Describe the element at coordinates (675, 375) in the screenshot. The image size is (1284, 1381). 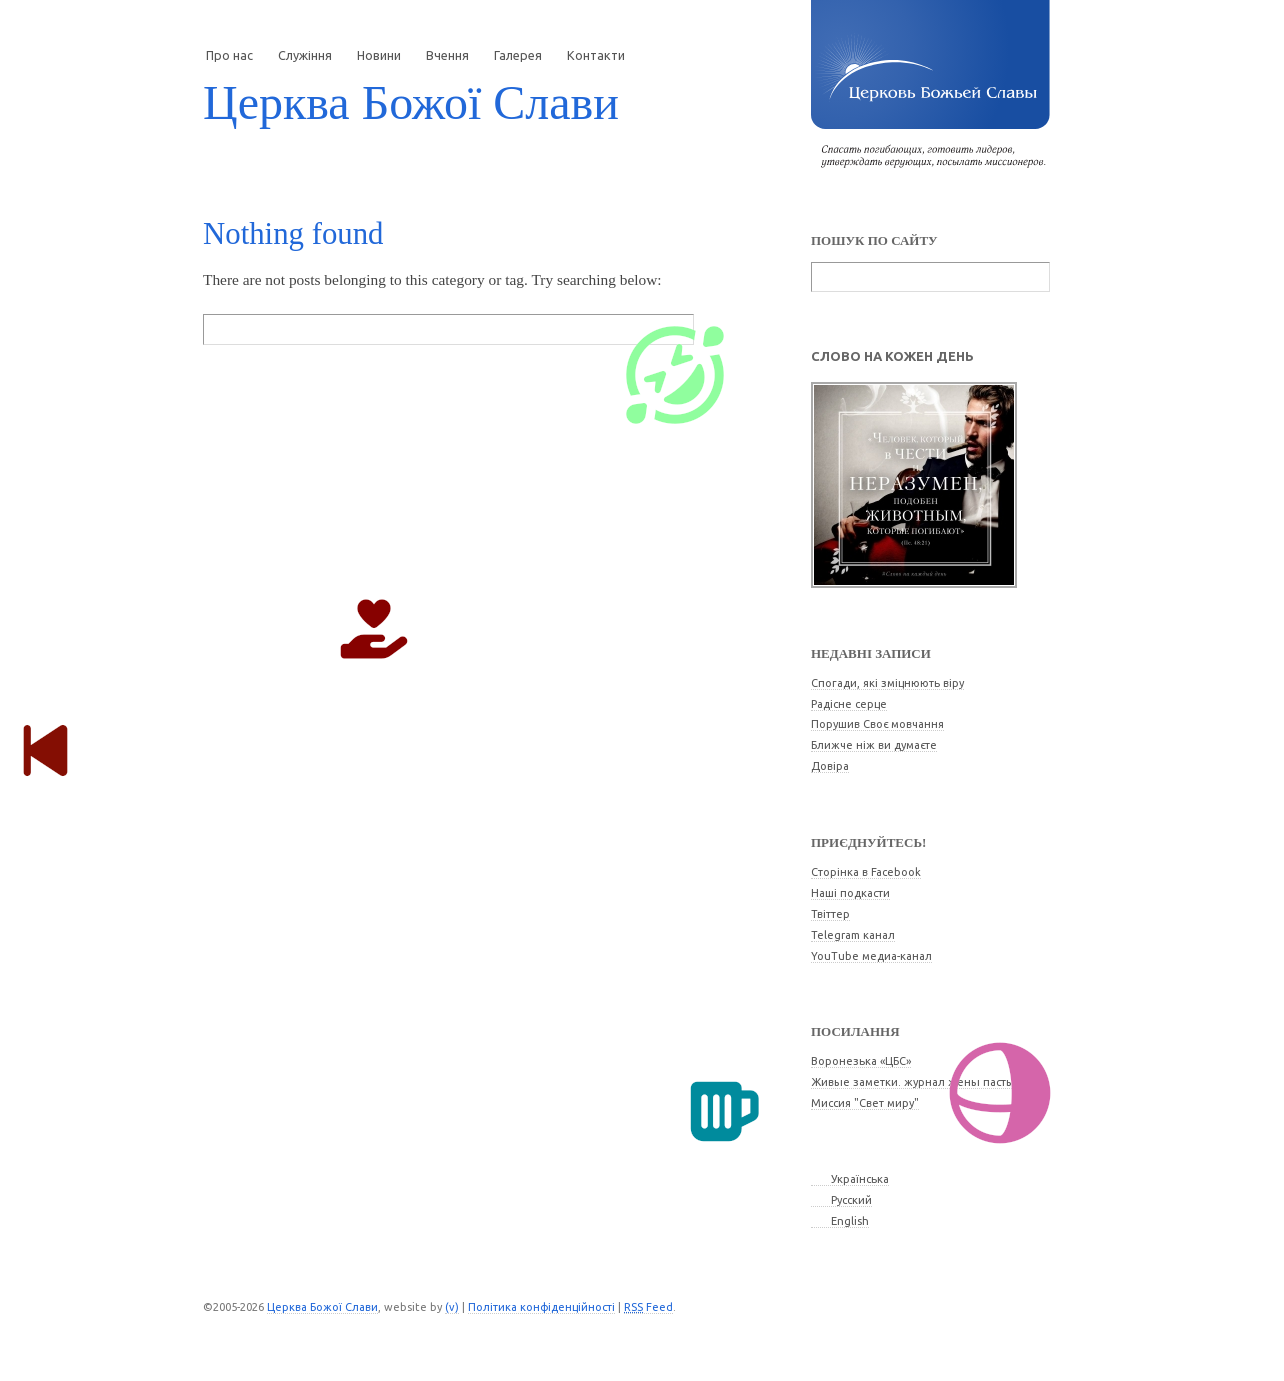
I see `react with laughing emoji` at that location.